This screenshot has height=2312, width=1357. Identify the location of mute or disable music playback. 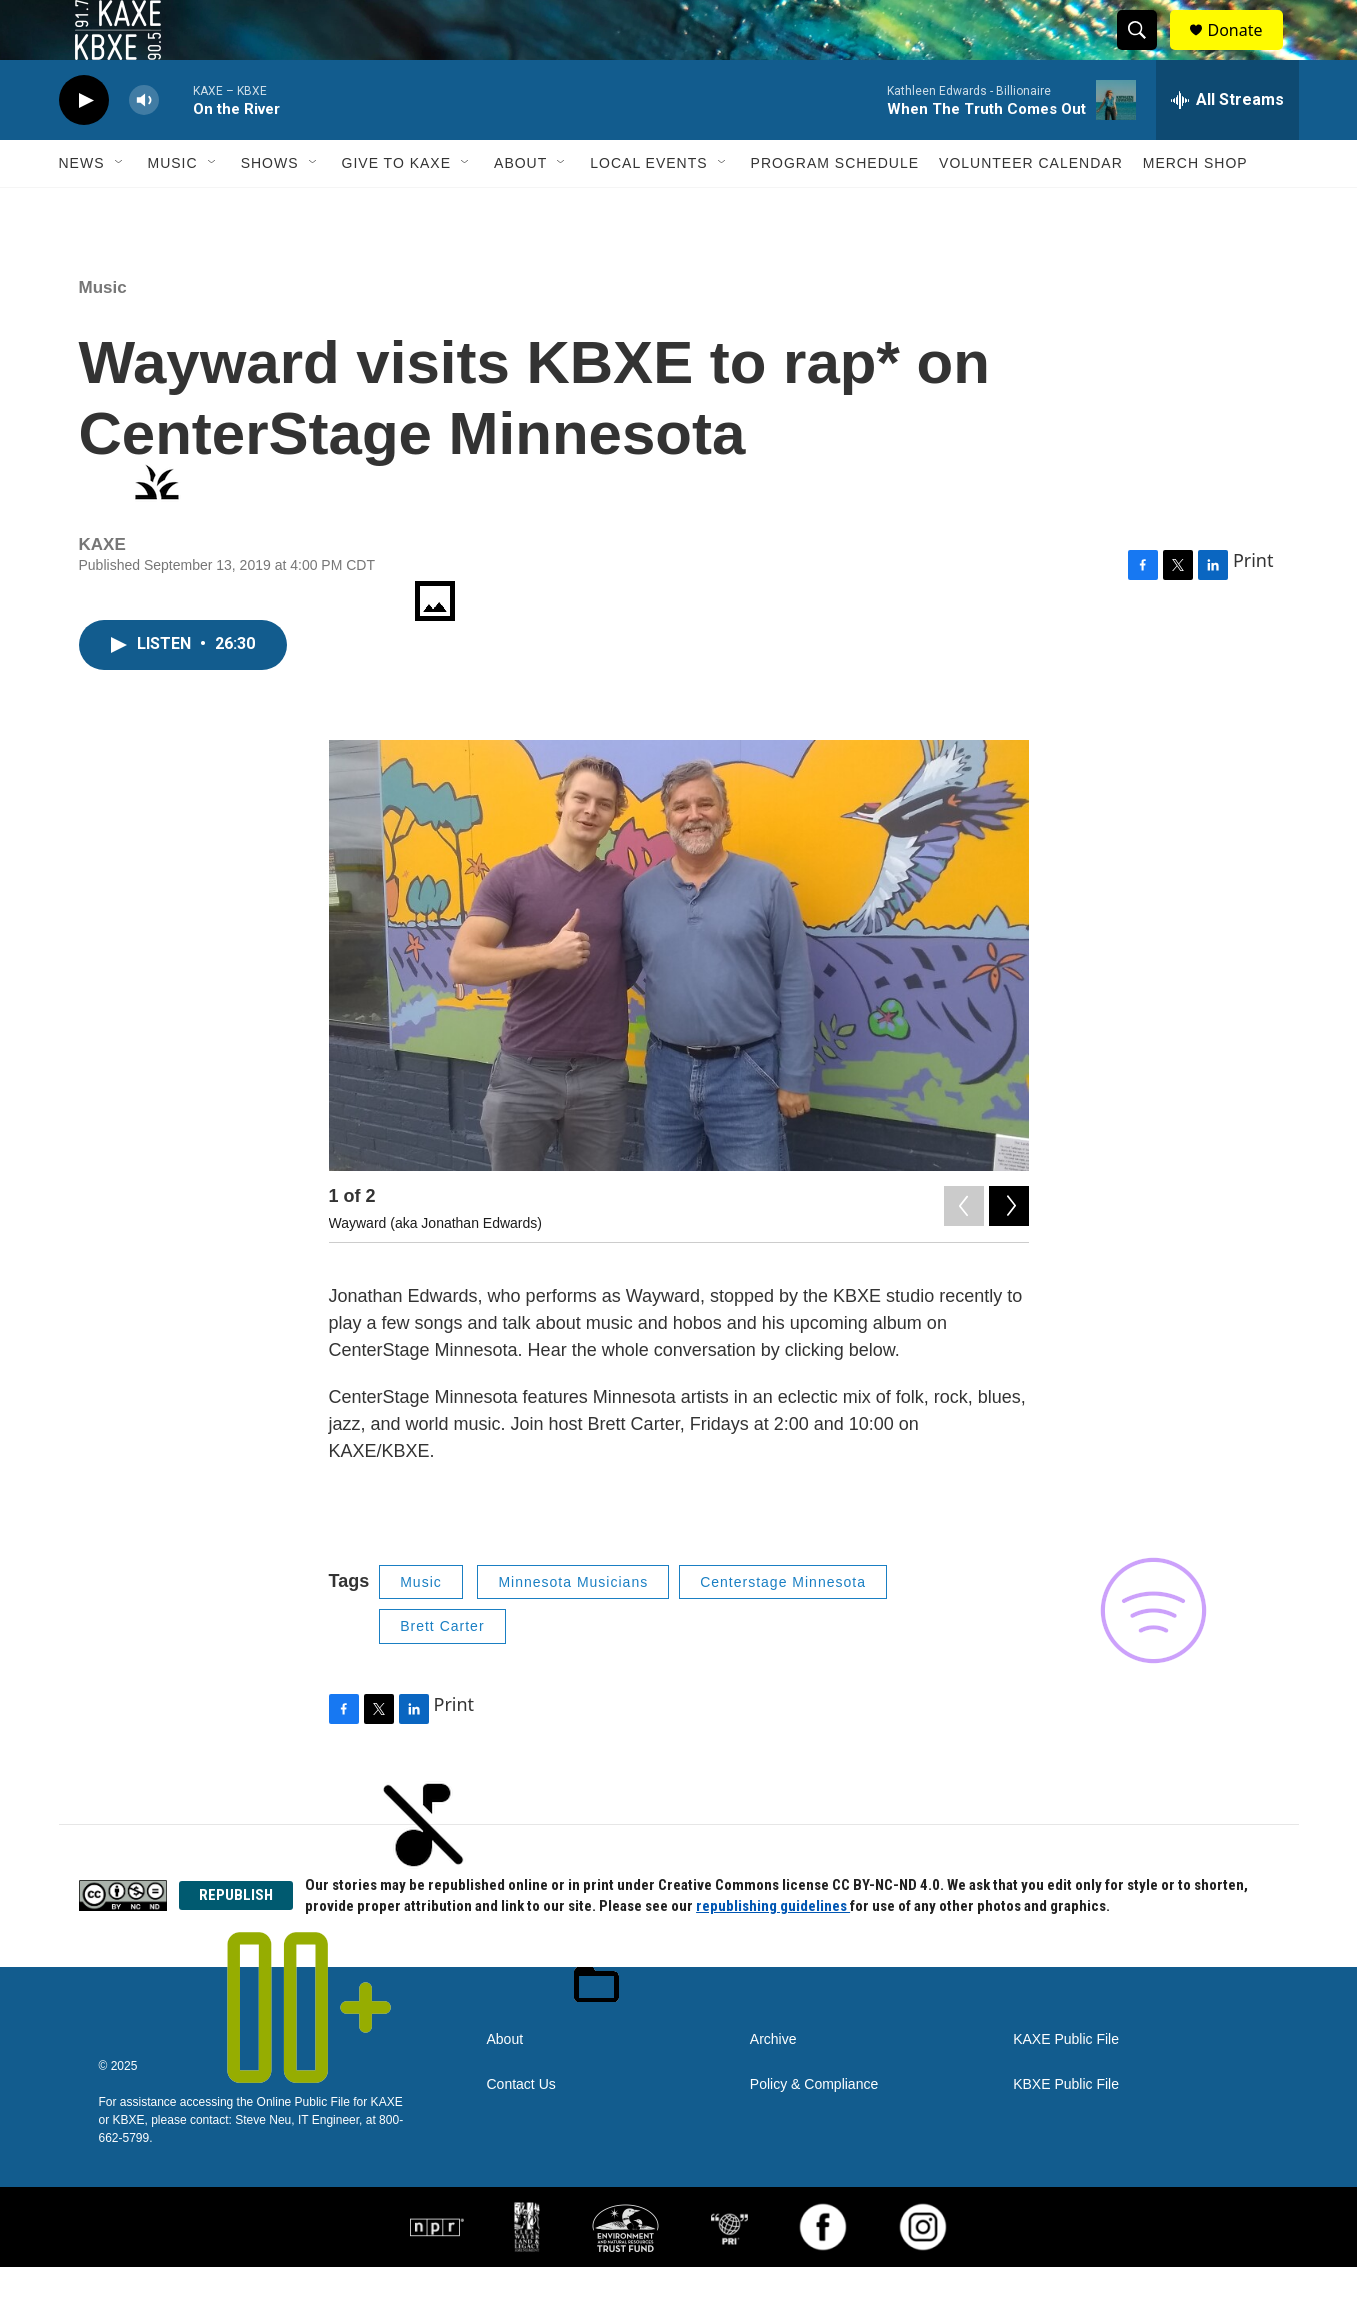
(423, 1825).